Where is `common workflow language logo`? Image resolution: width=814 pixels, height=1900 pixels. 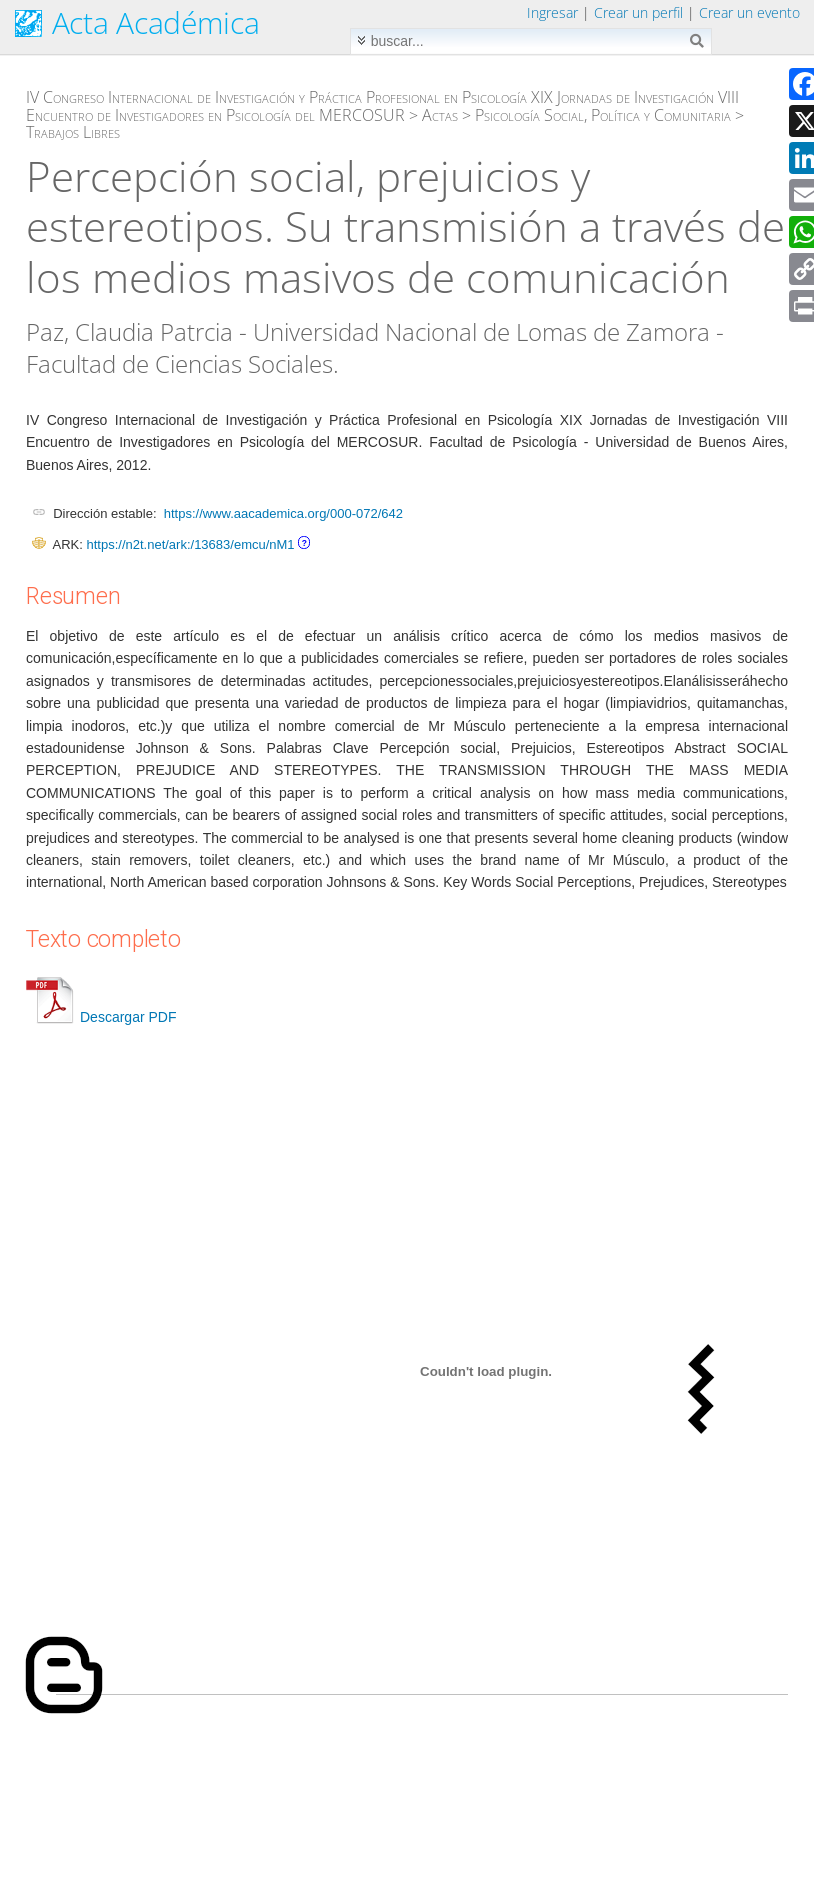
common workflow language logo is located at coordinates (701, 1389).